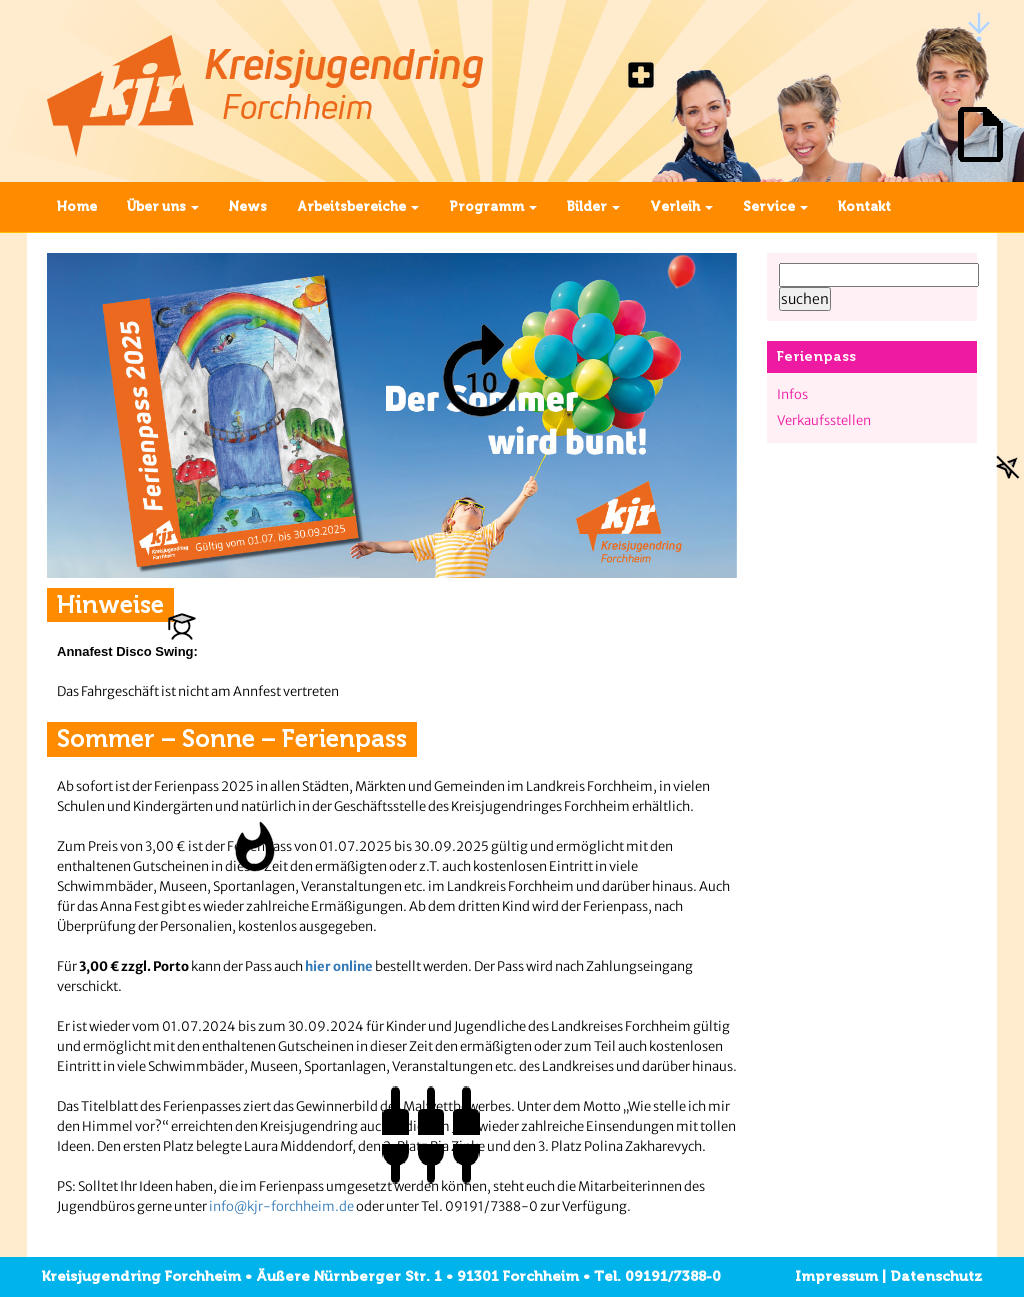 This screenshot has height=1297, width=1024. I want to click on find nearby hospitals or medical facilities, so click(641, 75).